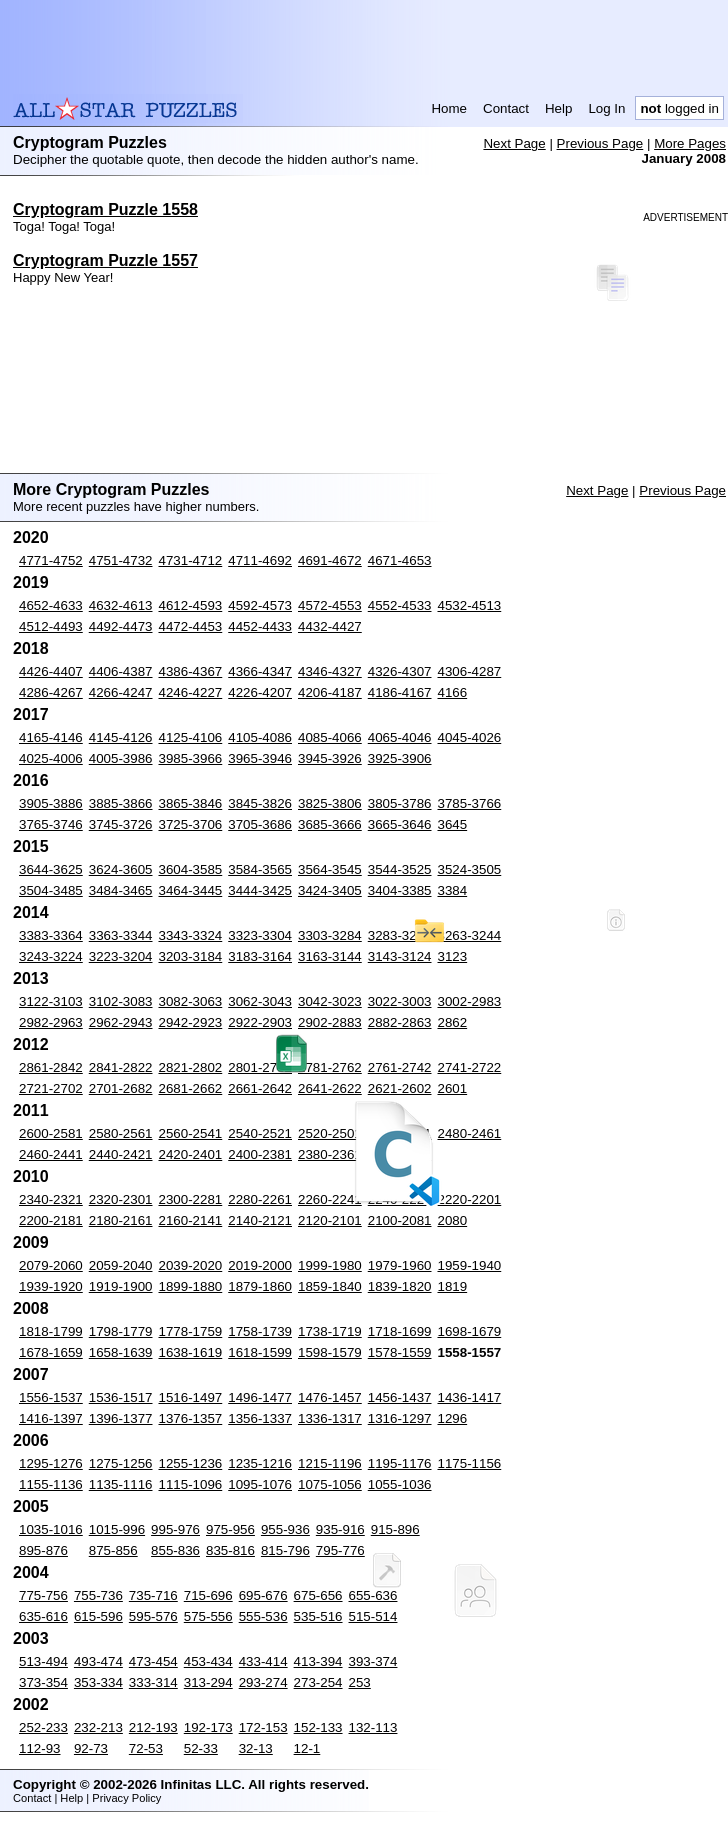  What do you see at coordinates (612, 282) in the screenshot?
I see `copy selected content to clipboard` at bounding box center [612, 282].